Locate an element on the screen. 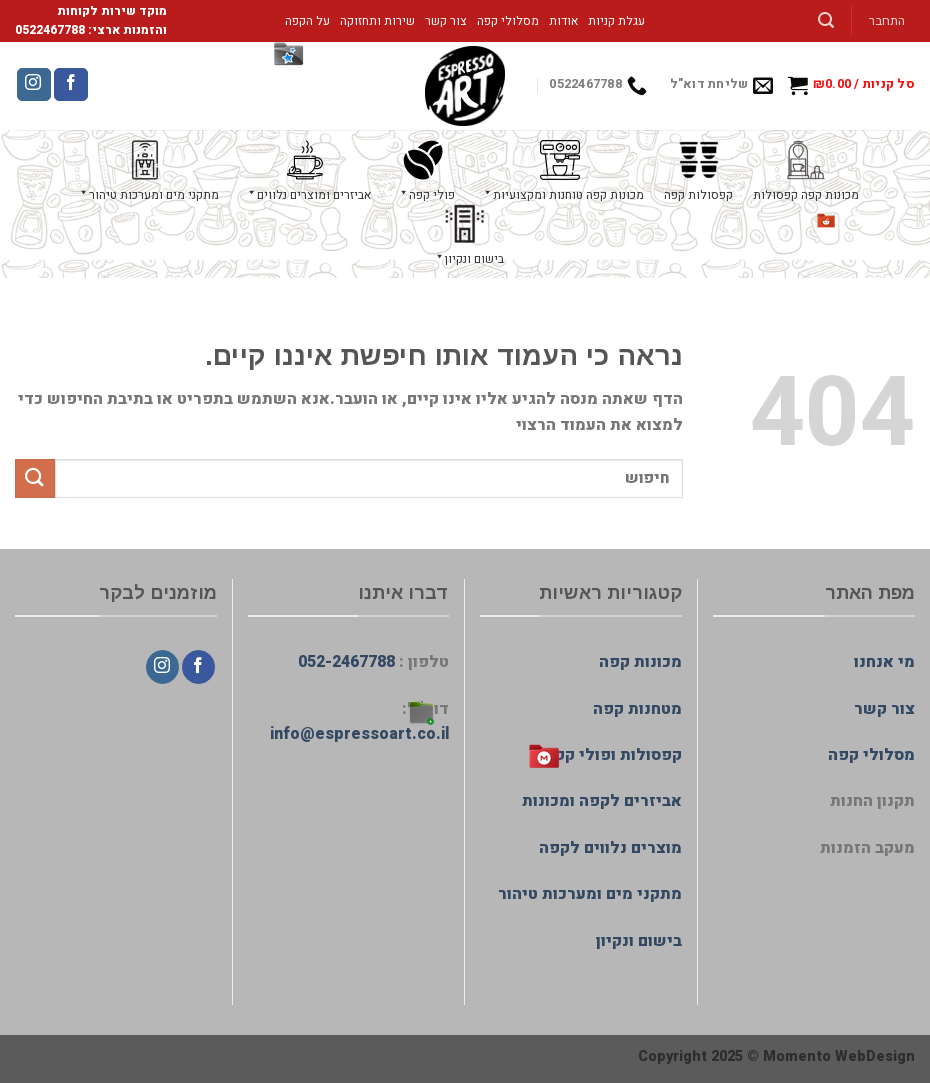 The image size is (930, 1083). folder containing saved reddit content is located at coordinates (826, 221).